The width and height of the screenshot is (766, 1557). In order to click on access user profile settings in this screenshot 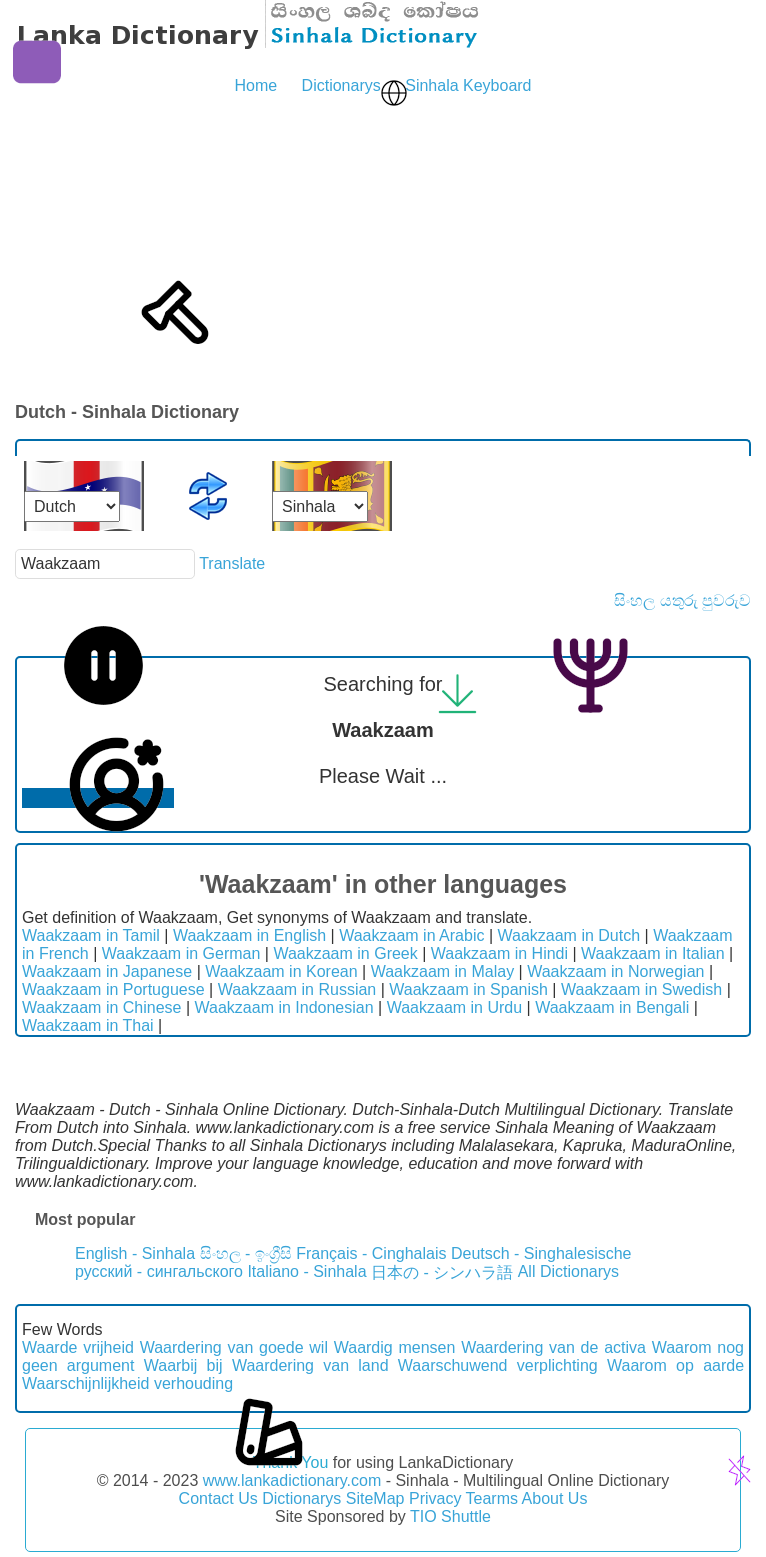, I will do `click(116, 784)`.